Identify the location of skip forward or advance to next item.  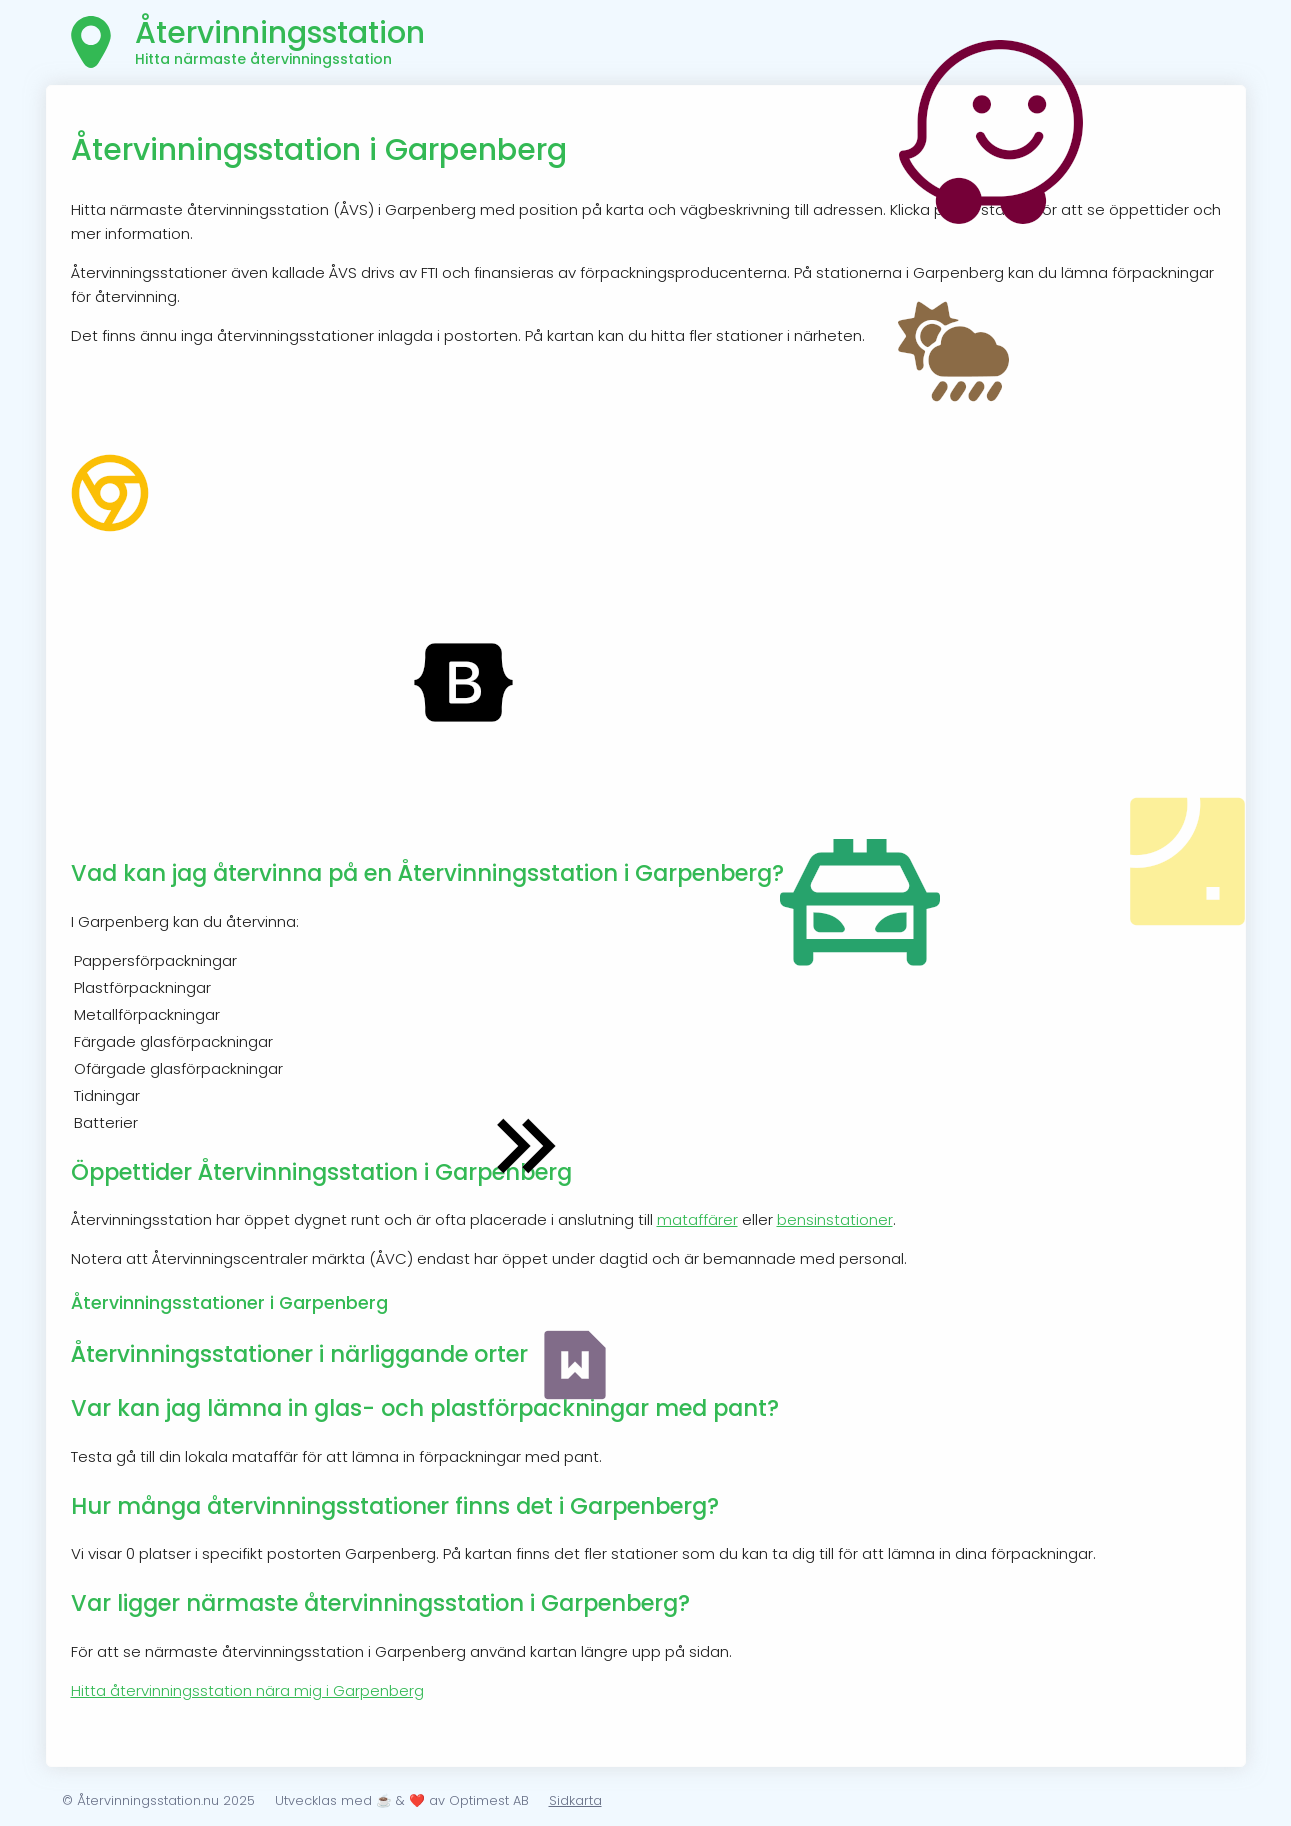
(524, 1146).